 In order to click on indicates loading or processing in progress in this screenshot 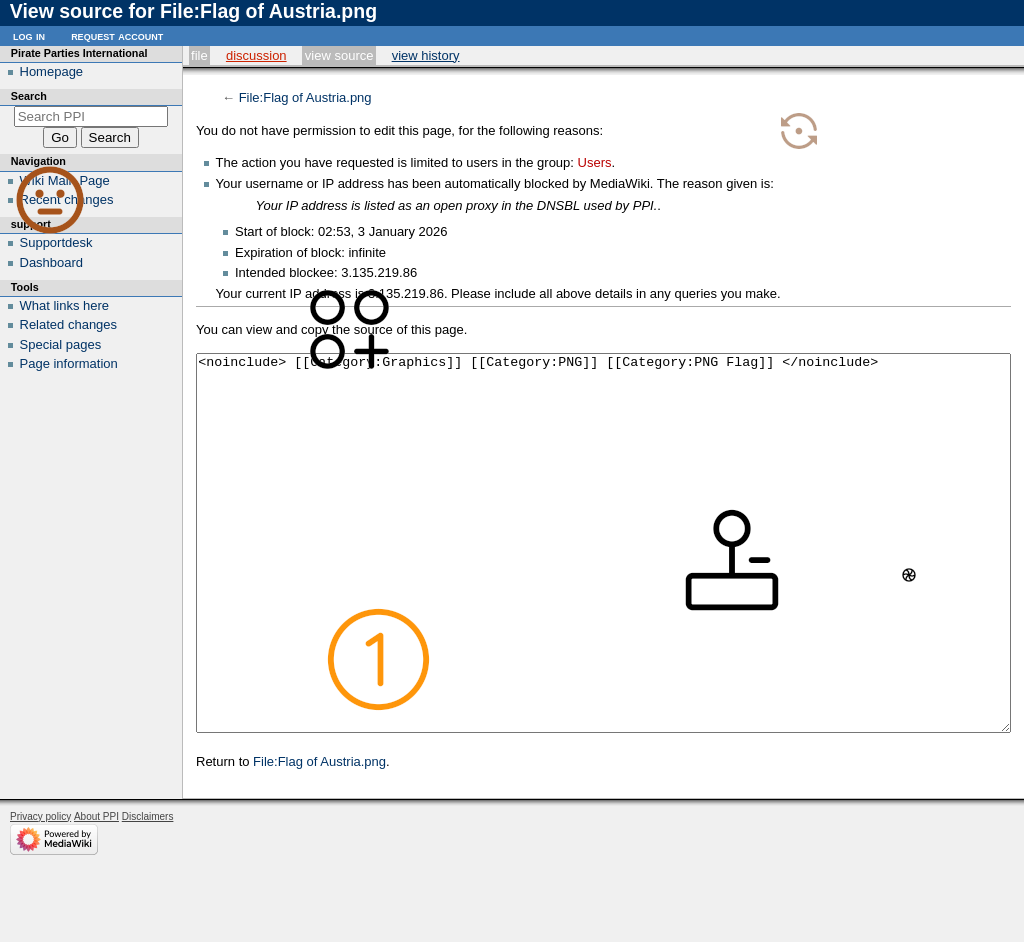, I will do `click(909, 575)`.